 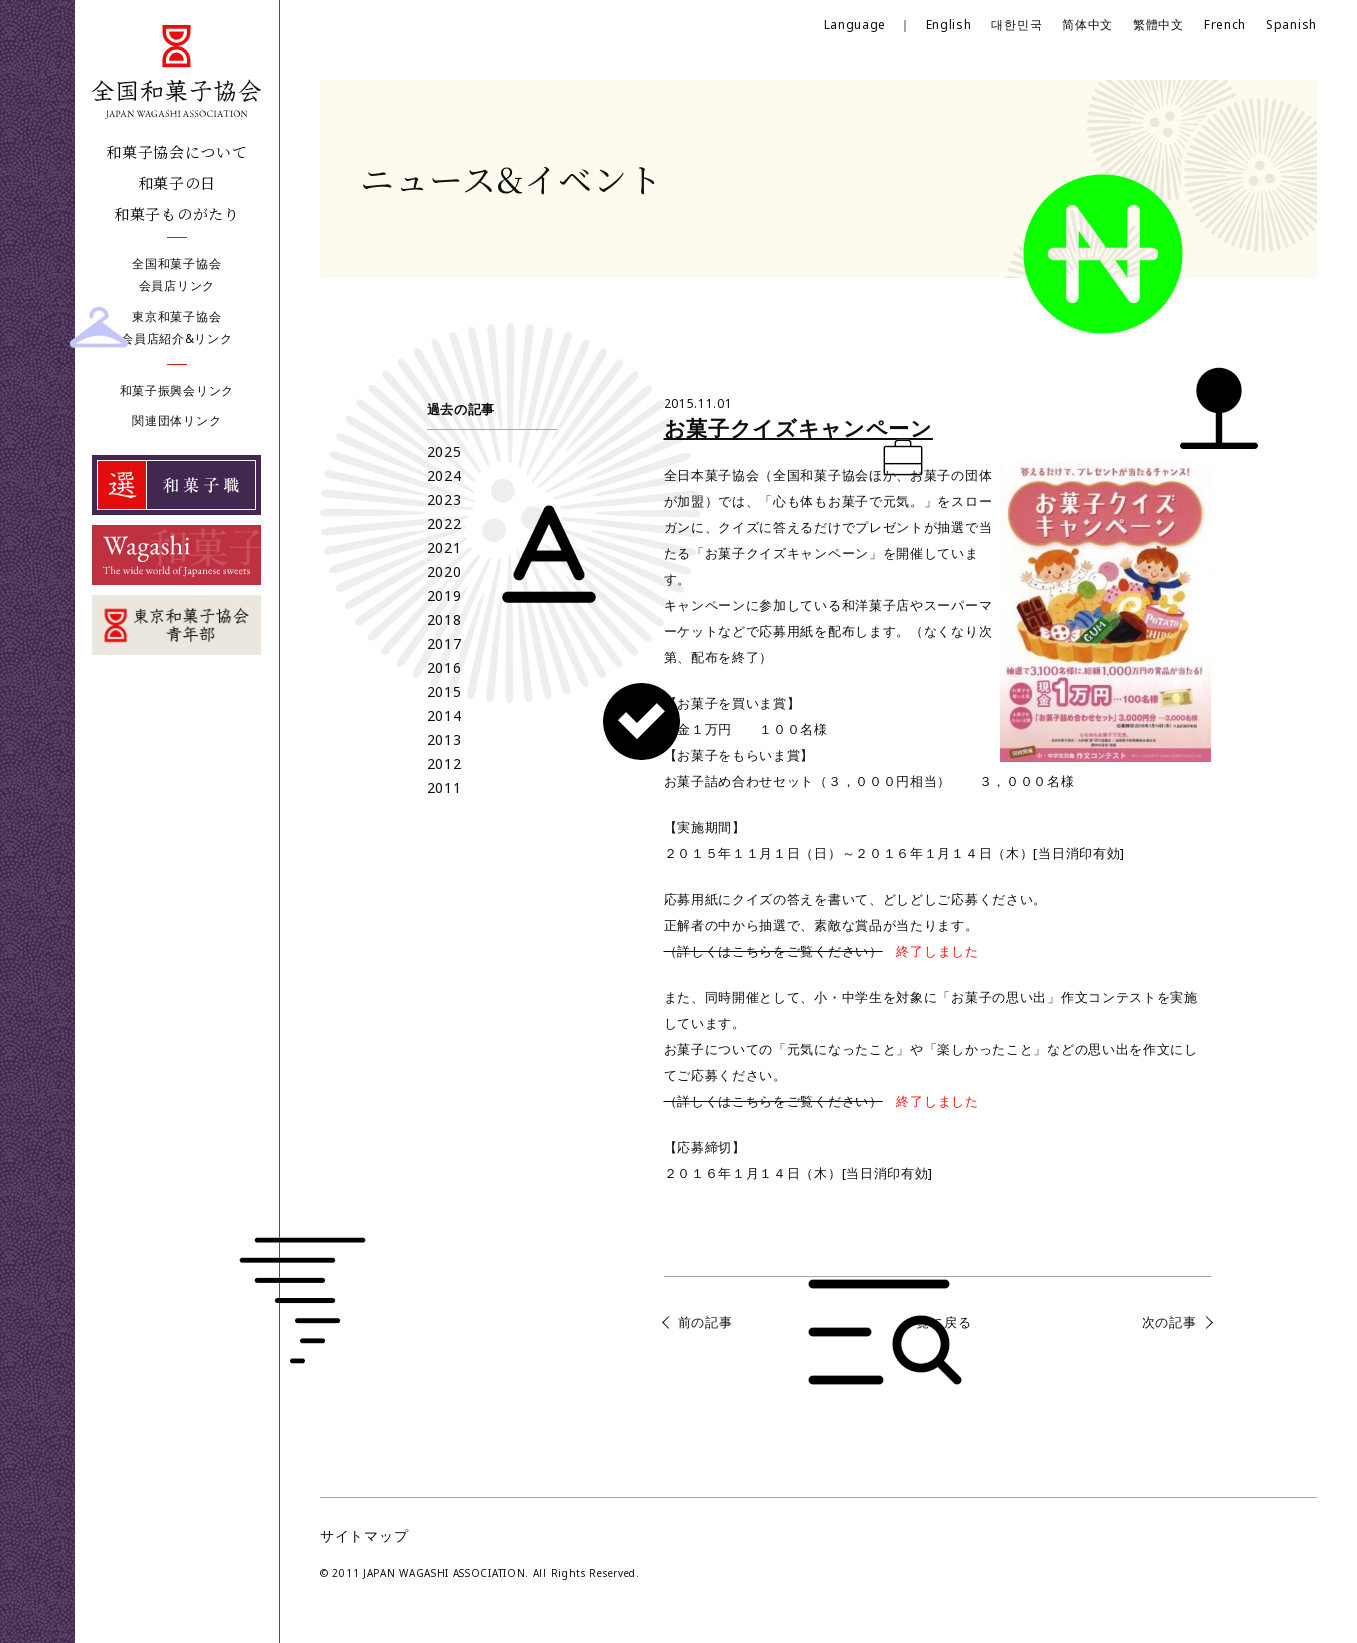 What do you see at coordinates (903, 459) in the screenshot?
I see `access travel or trip details` at bounding box center [903, 459].